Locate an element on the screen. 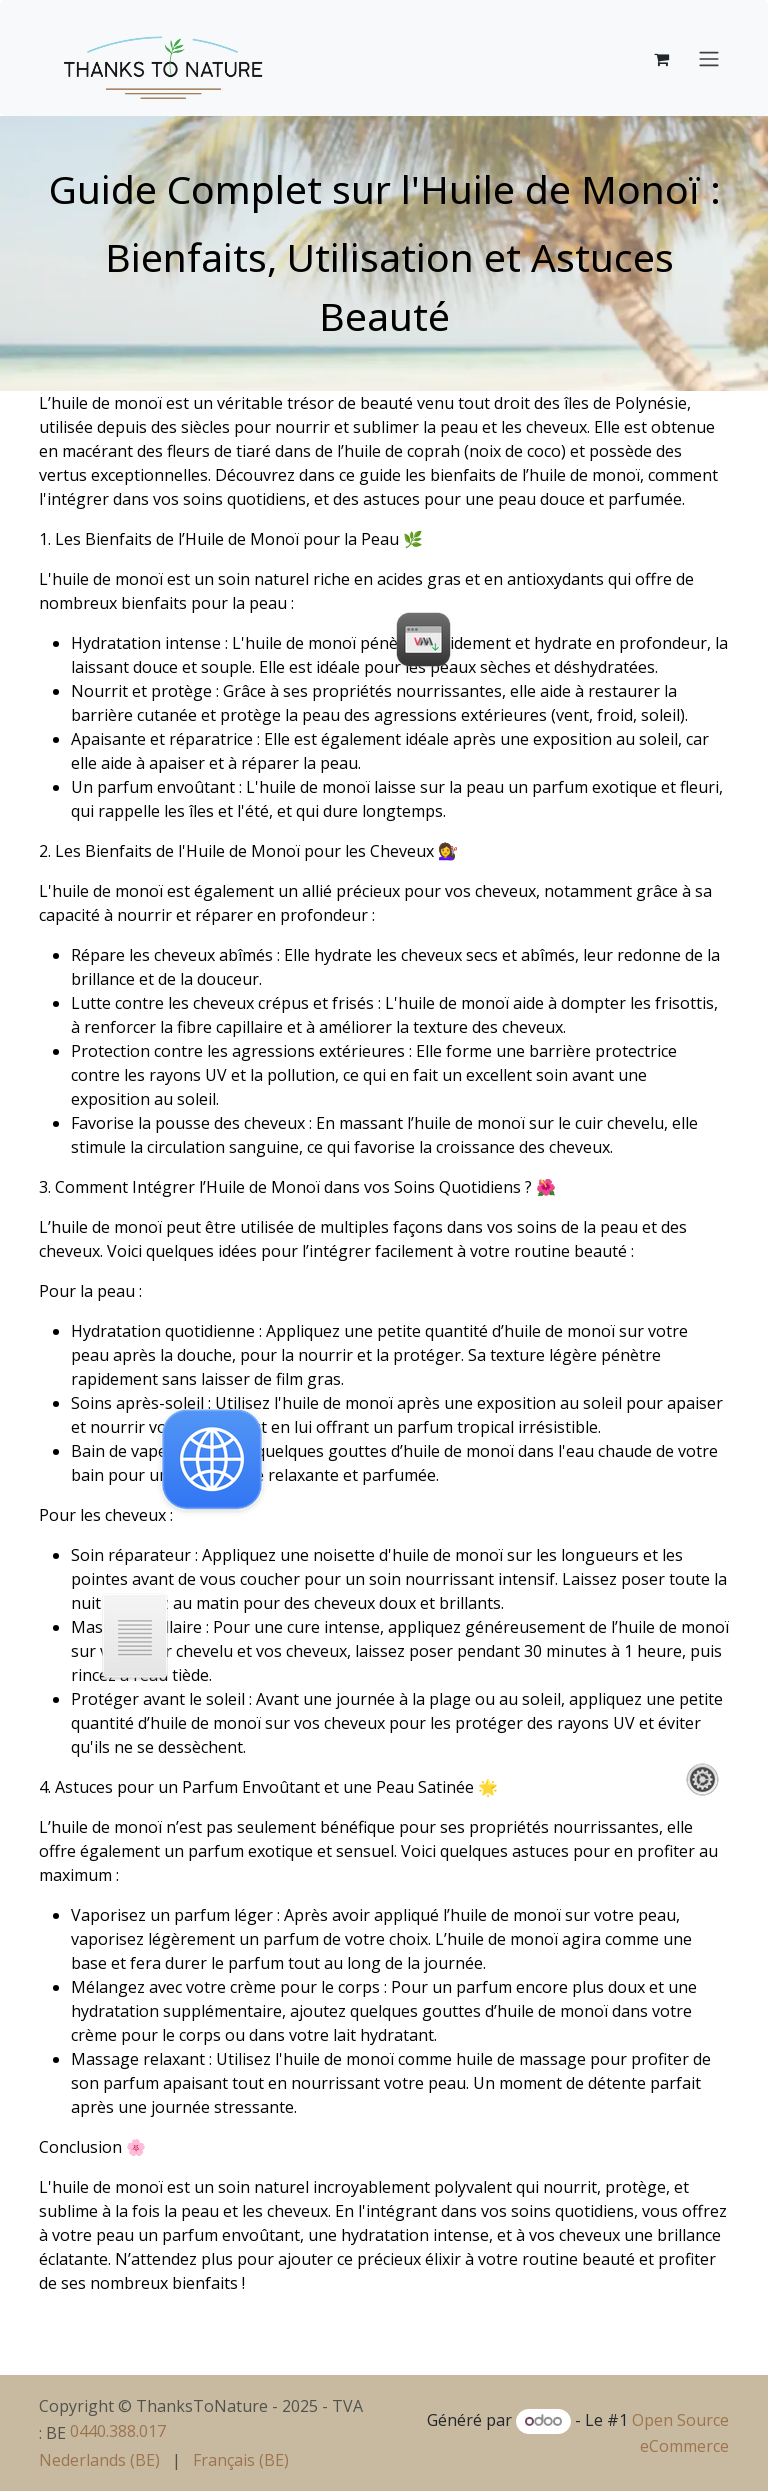 Image resolution: width=768 pixels, height=2491 pixels. configure virtual machine installation settings is located at coordinates (423, 639).